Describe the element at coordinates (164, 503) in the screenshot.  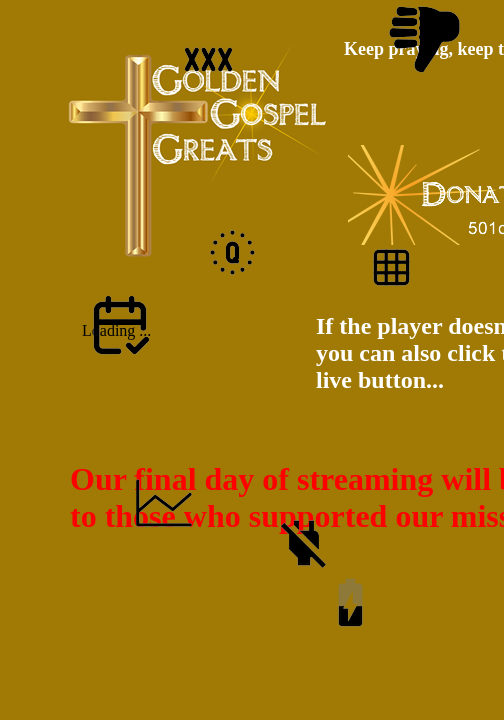
I see `view analytics or statistics` at that location.